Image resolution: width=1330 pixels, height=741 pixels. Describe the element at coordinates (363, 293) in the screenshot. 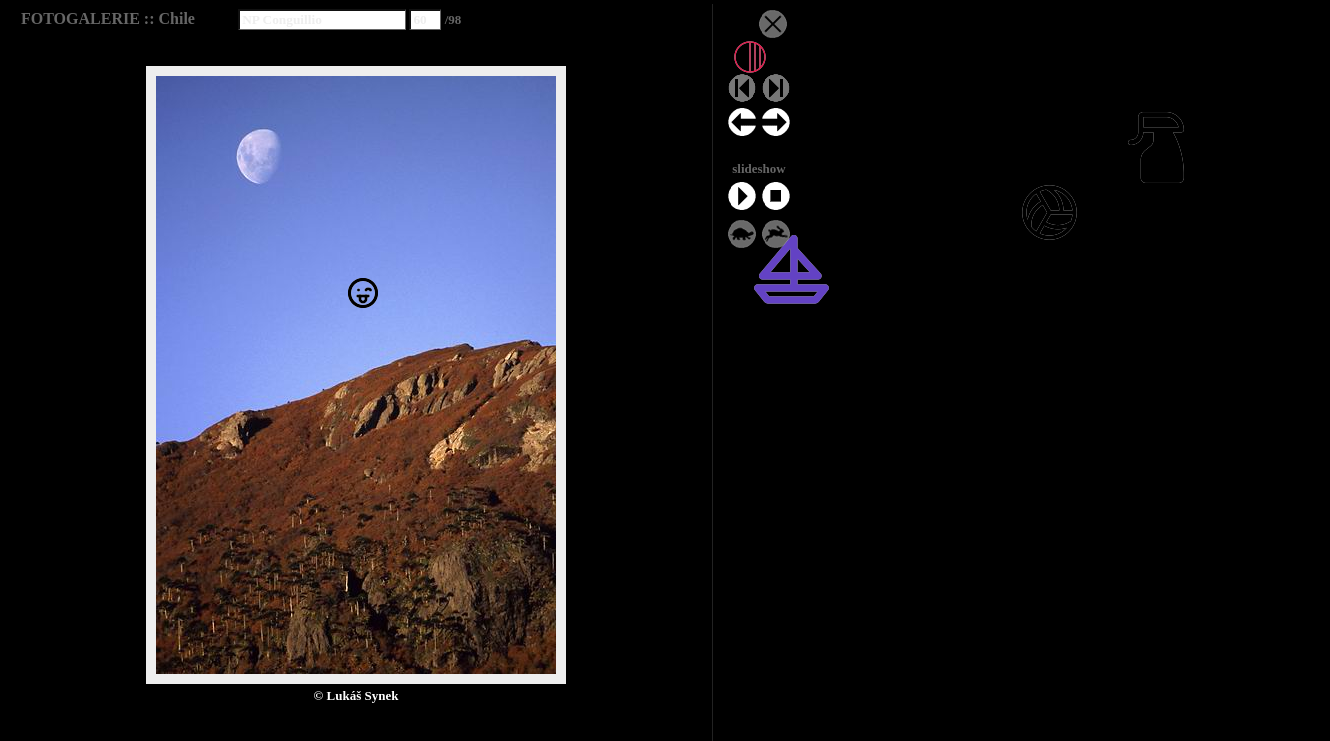

I see `add a playful or silly reaction` at that location.